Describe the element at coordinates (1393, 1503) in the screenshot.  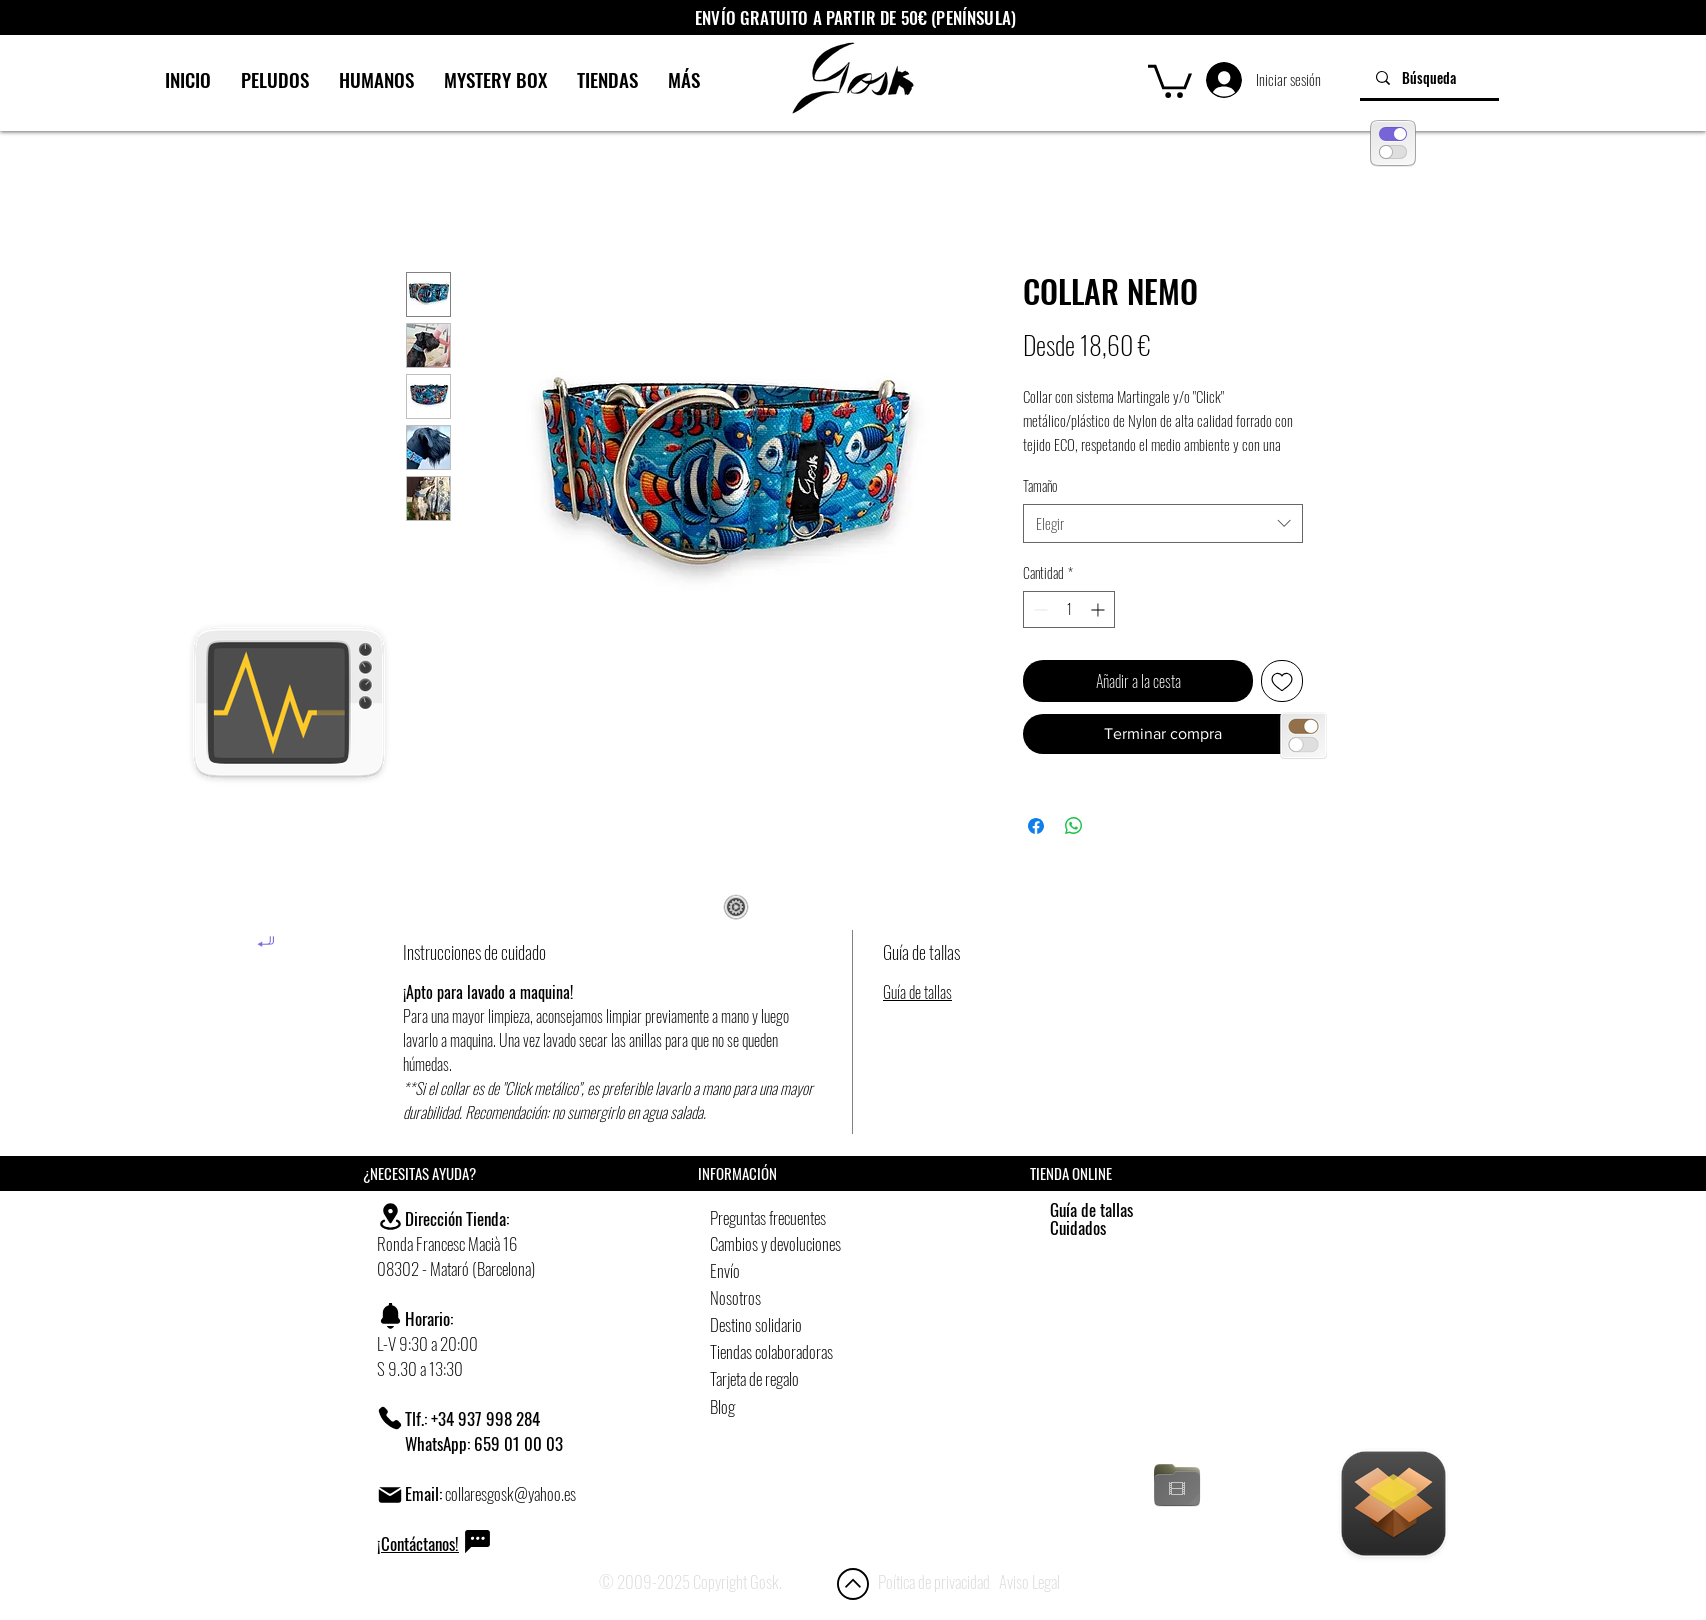
I see `open synaptic package manager` at that location.